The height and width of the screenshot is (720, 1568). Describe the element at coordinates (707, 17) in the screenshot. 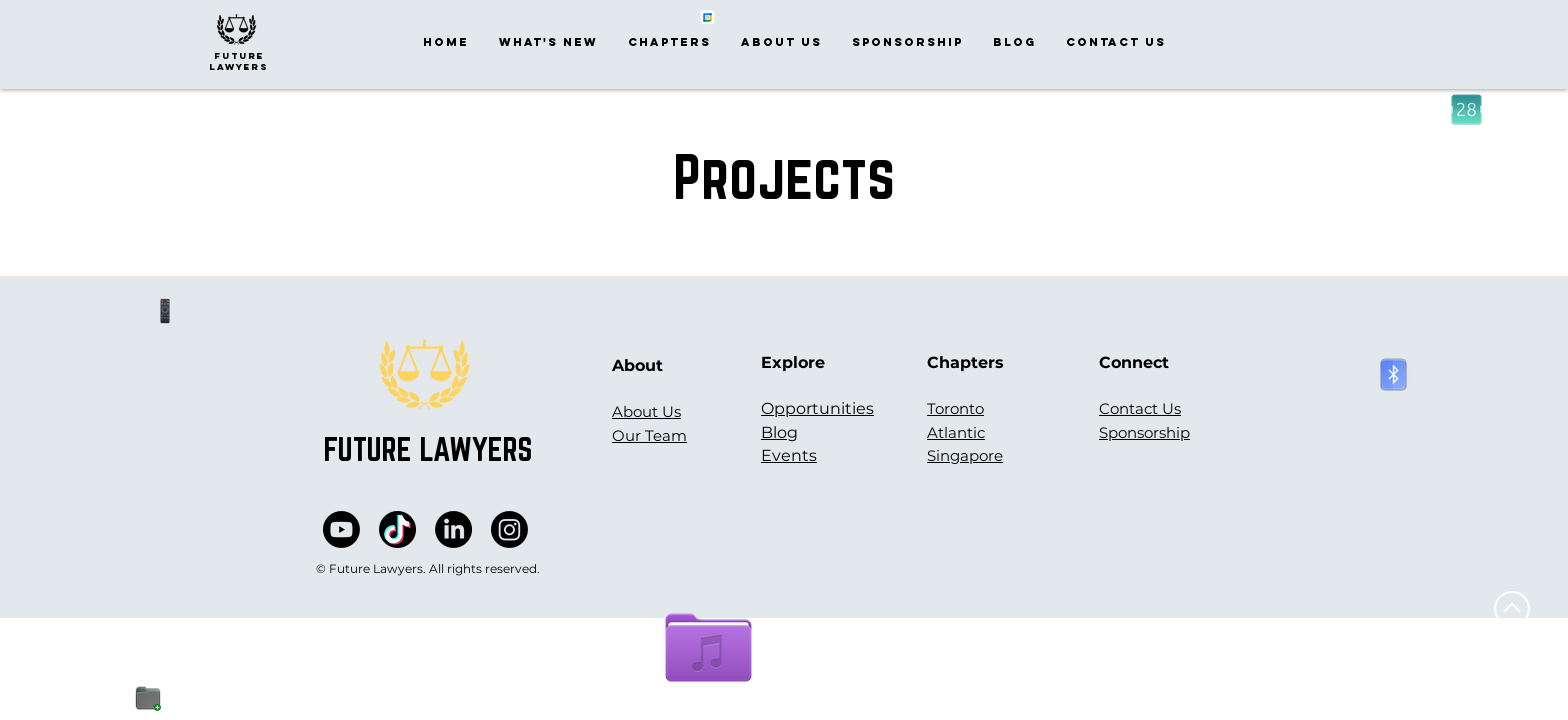

I see `open Google Calendar app` at that location.